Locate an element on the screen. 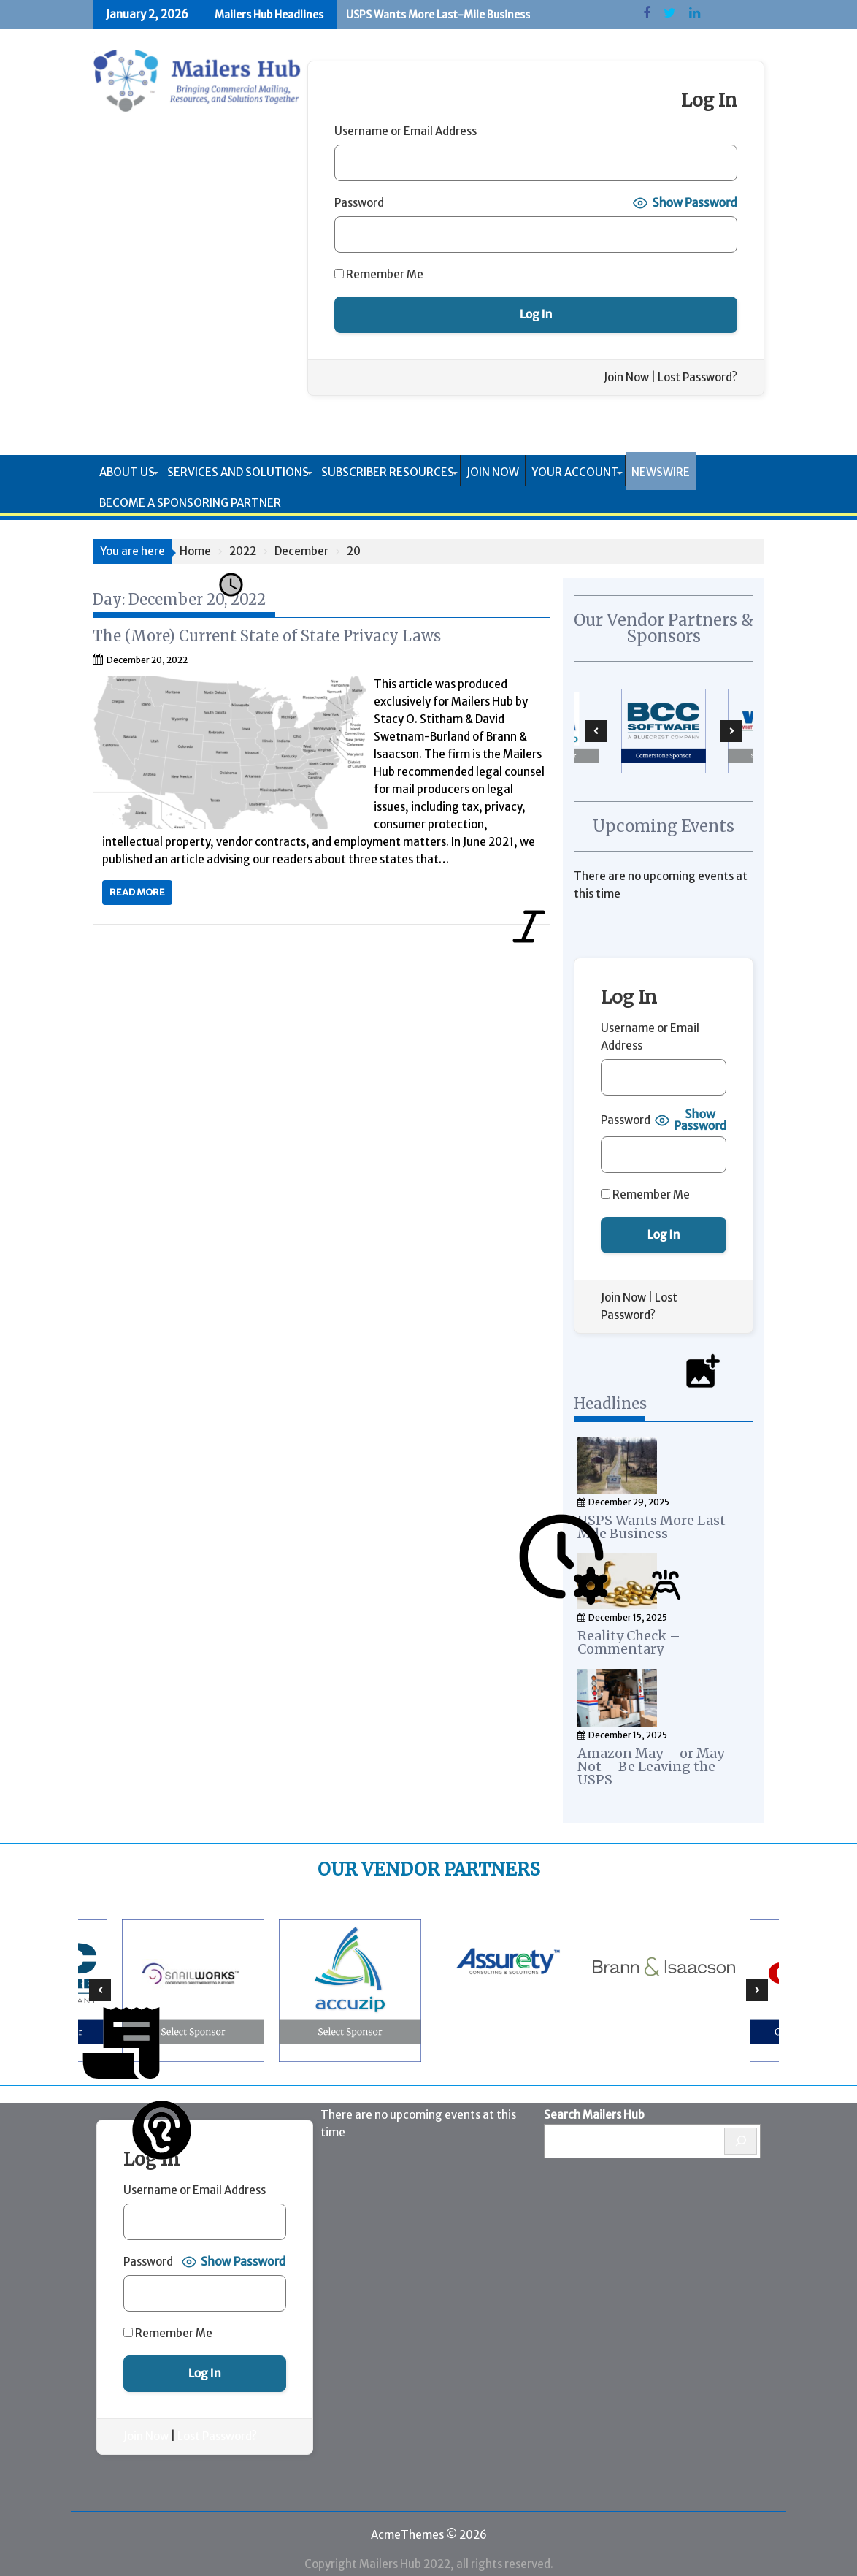 Image resolution: width=857 pixels, height=2576 pixels. view purchase receipt or transaction history is located at coordinates (121, 2043).